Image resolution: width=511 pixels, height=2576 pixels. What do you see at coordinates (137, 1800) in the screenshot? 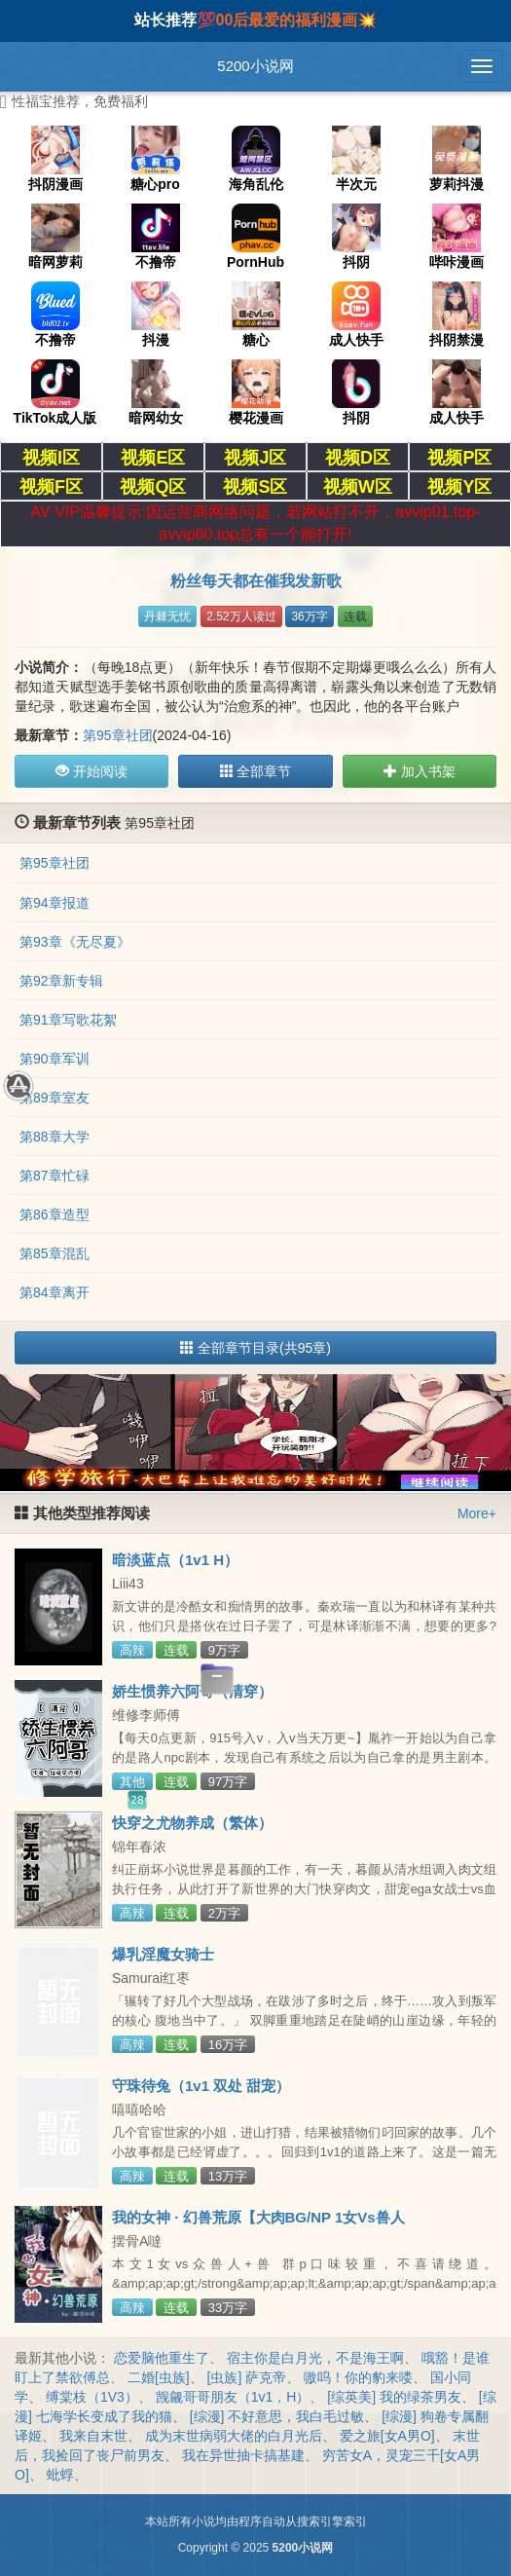
I see `open the gnome calendar app` at bounding box center [137, 1800].